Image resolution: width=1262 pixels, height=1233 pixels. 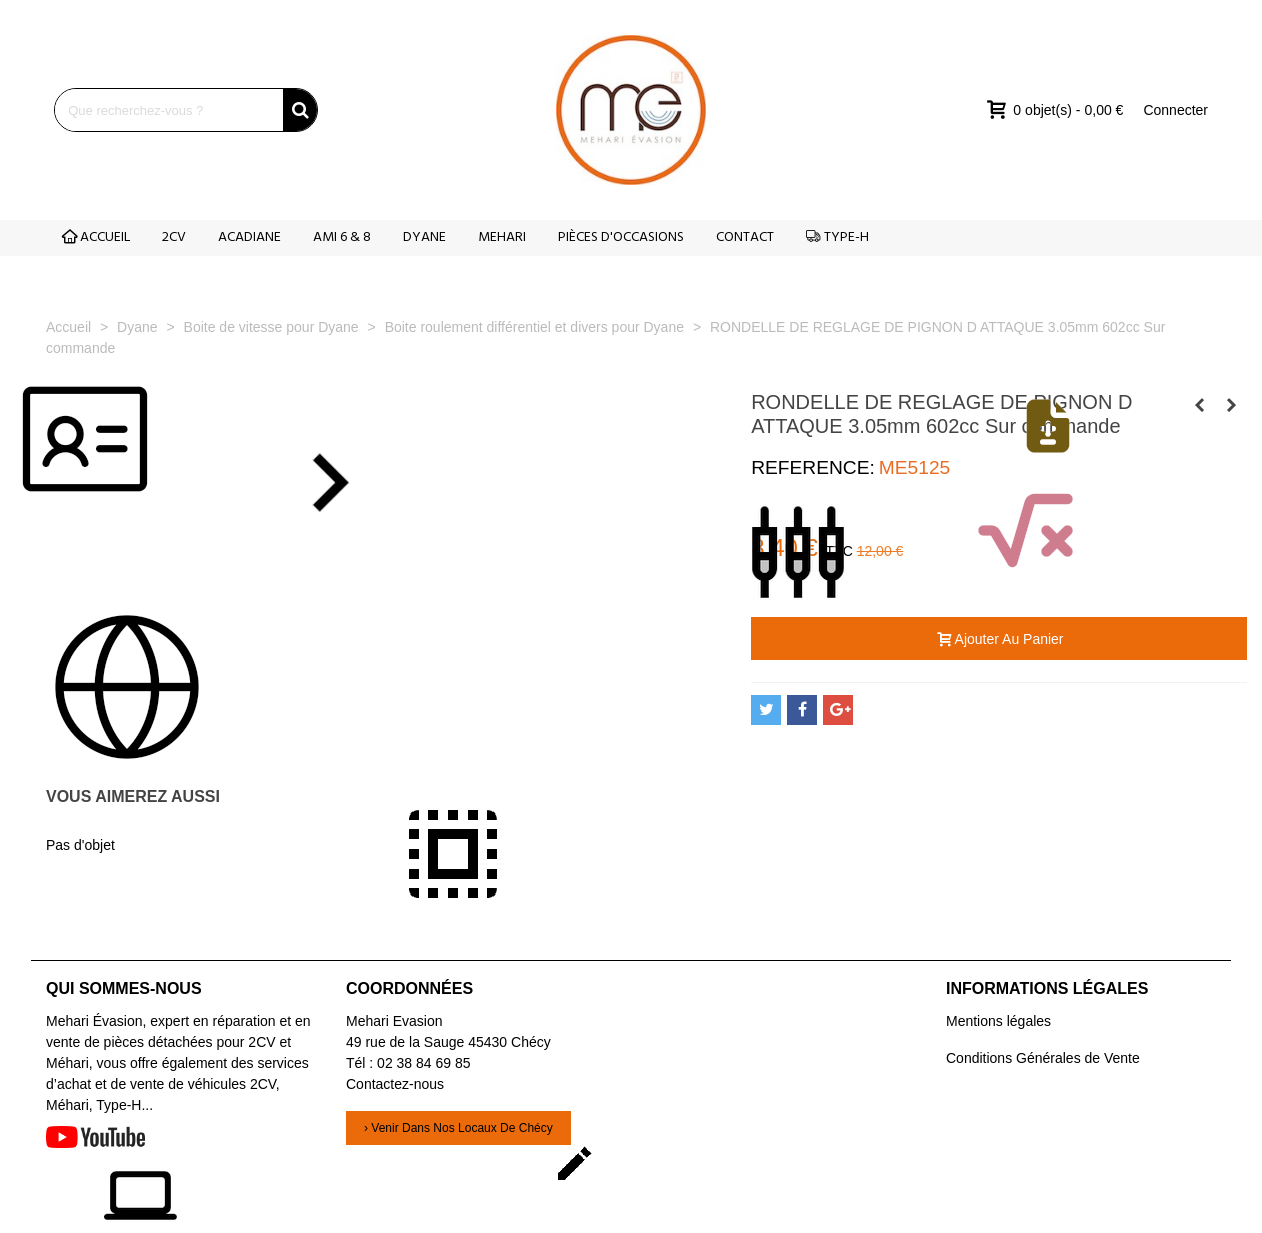 I want to click on switch to global or worldwide view, so click(x=127, y=687).